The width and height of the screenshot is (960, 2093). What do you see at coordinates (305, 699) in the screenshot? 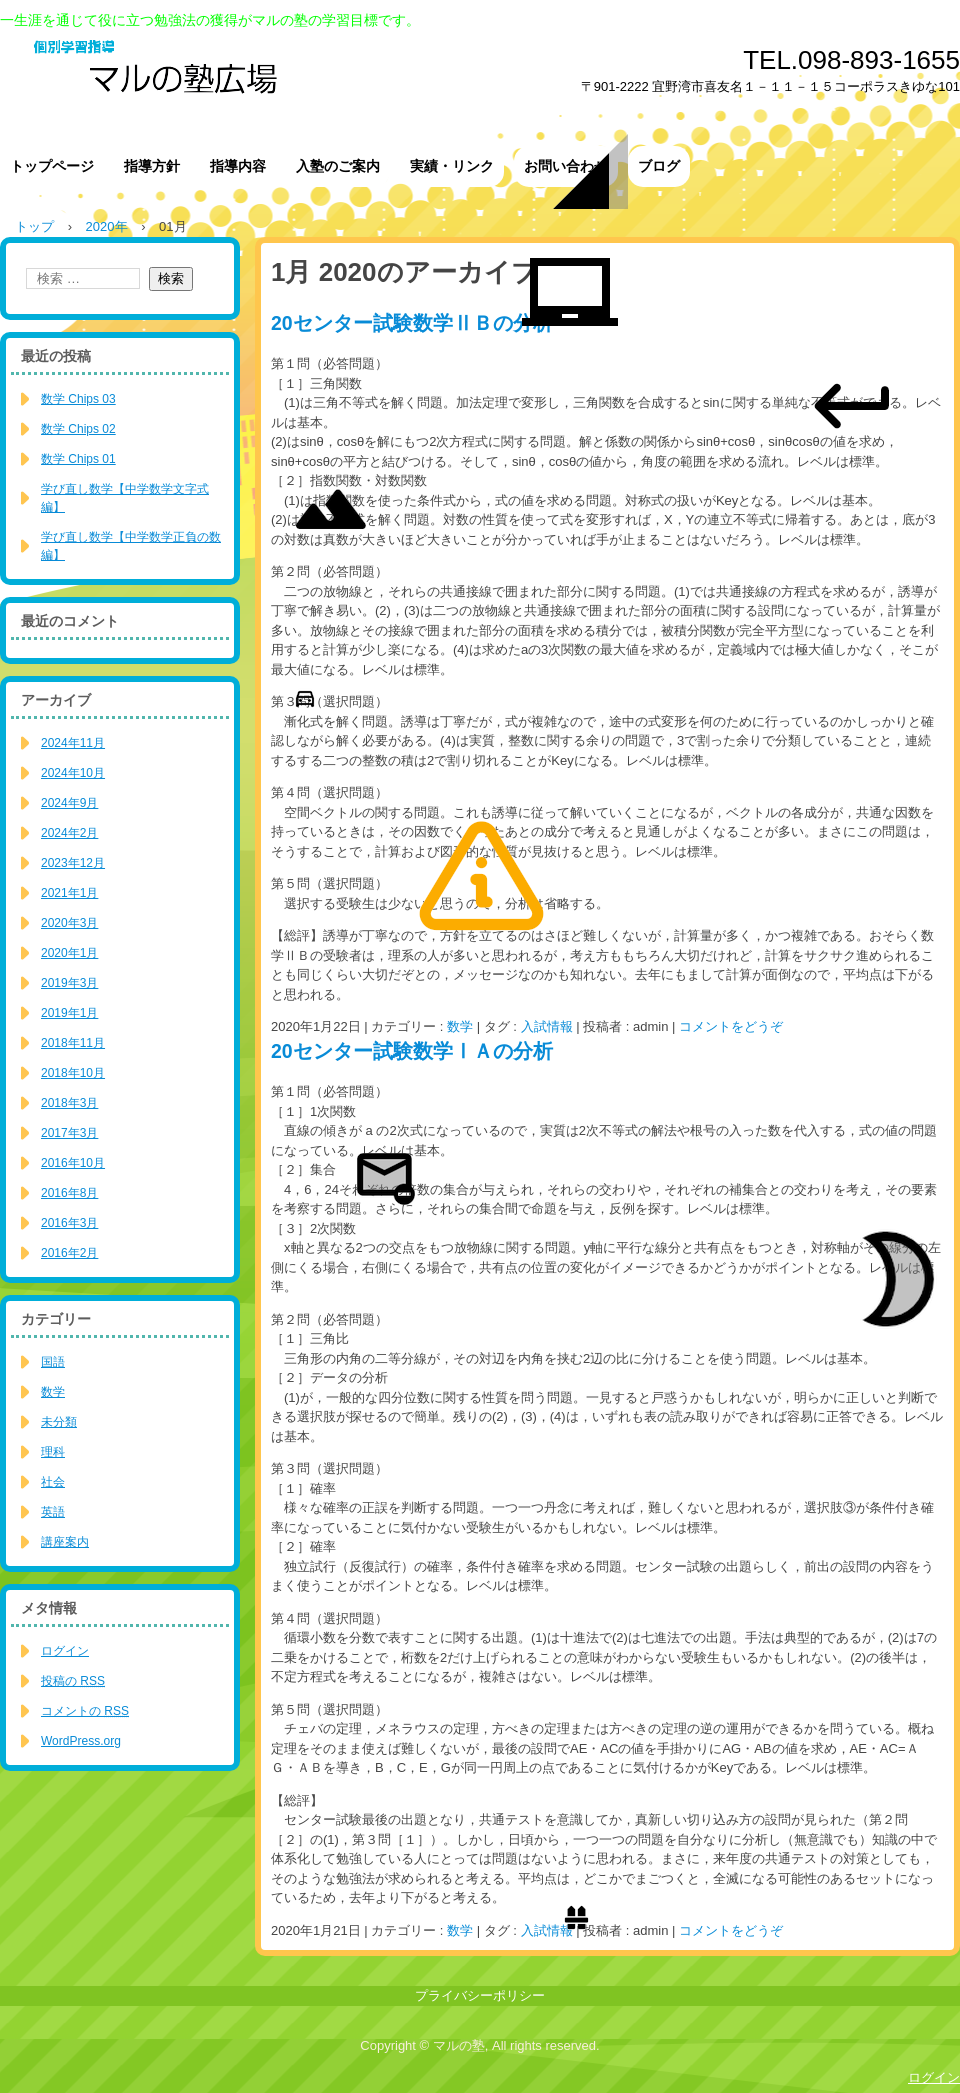
I see `view estimated time of arrival for your drive` at bounding box center [305, 699].